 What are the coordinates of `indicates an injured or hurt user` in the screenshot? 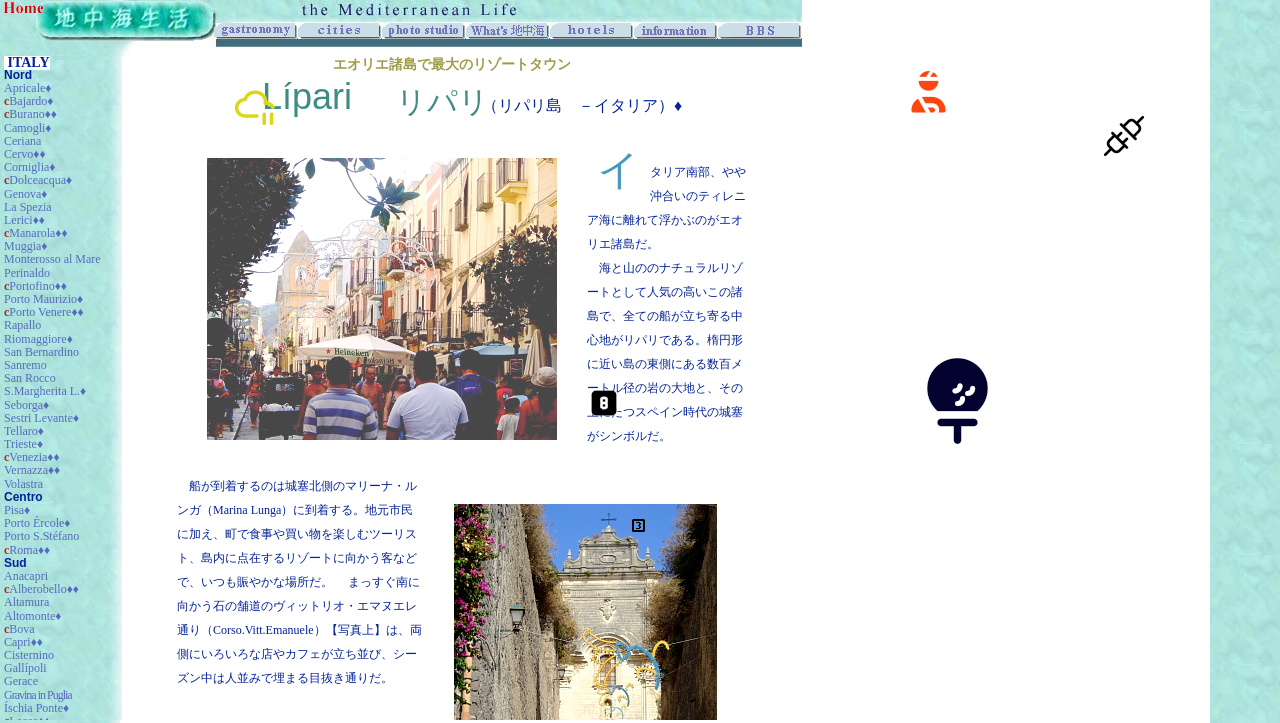 It's located at (928, 91).